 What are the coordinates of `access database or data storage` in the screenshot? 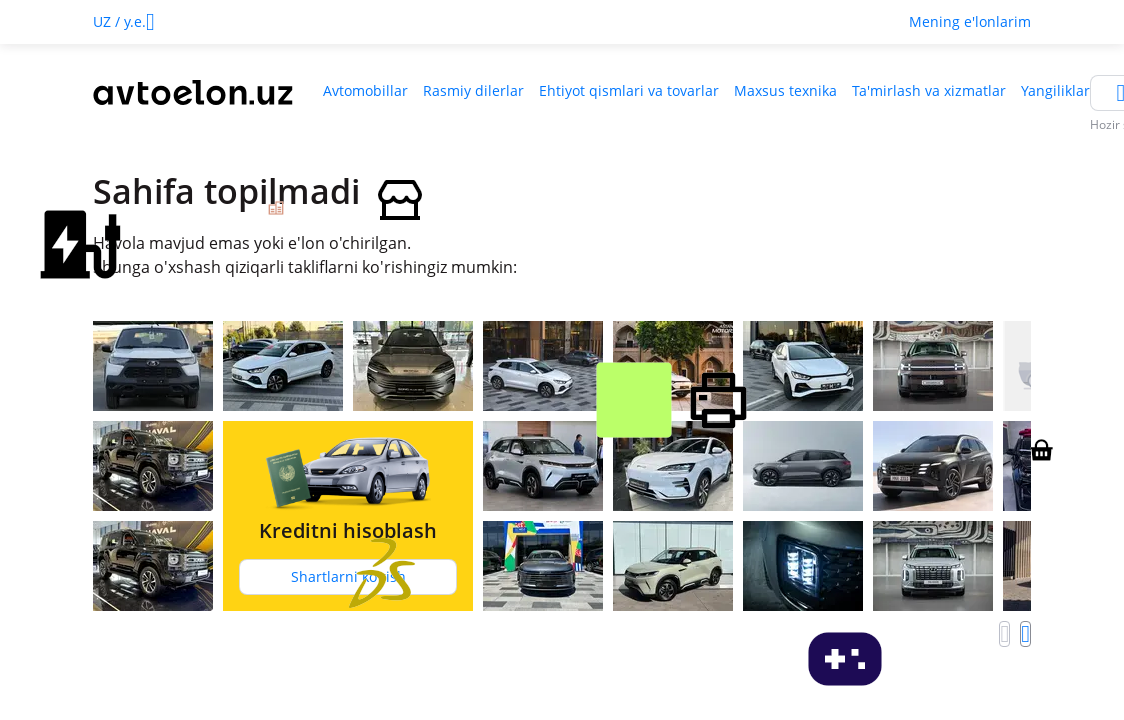 It's located at (276, 208).